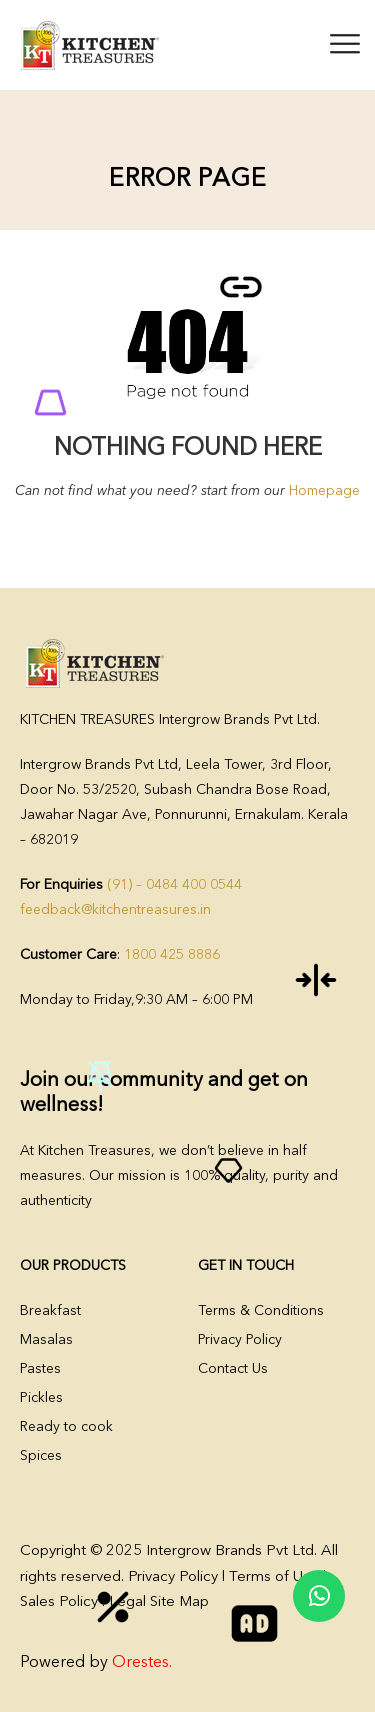 The height and width of the screenshot is (1712, 375). What do you see at coordinates (254, 1623) in the screenshot?
I see `indicates sponsored or advertisement content` at bounding box center [254, 1623].